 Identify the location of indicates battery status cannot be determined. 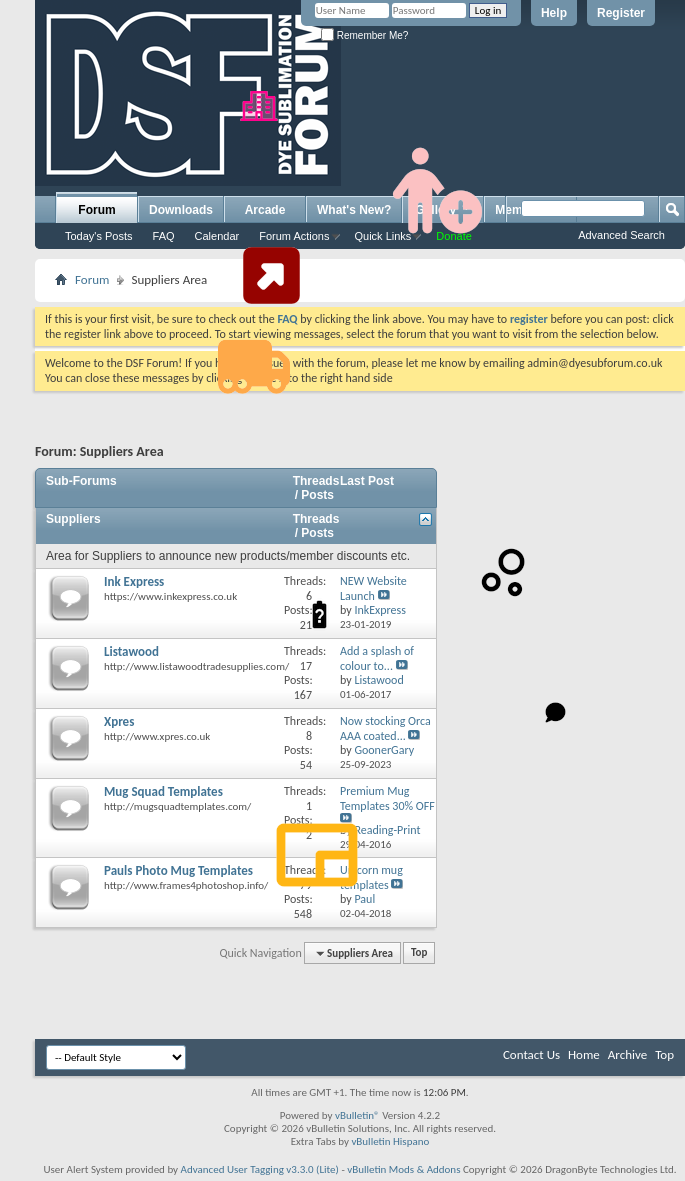
(319, 614).